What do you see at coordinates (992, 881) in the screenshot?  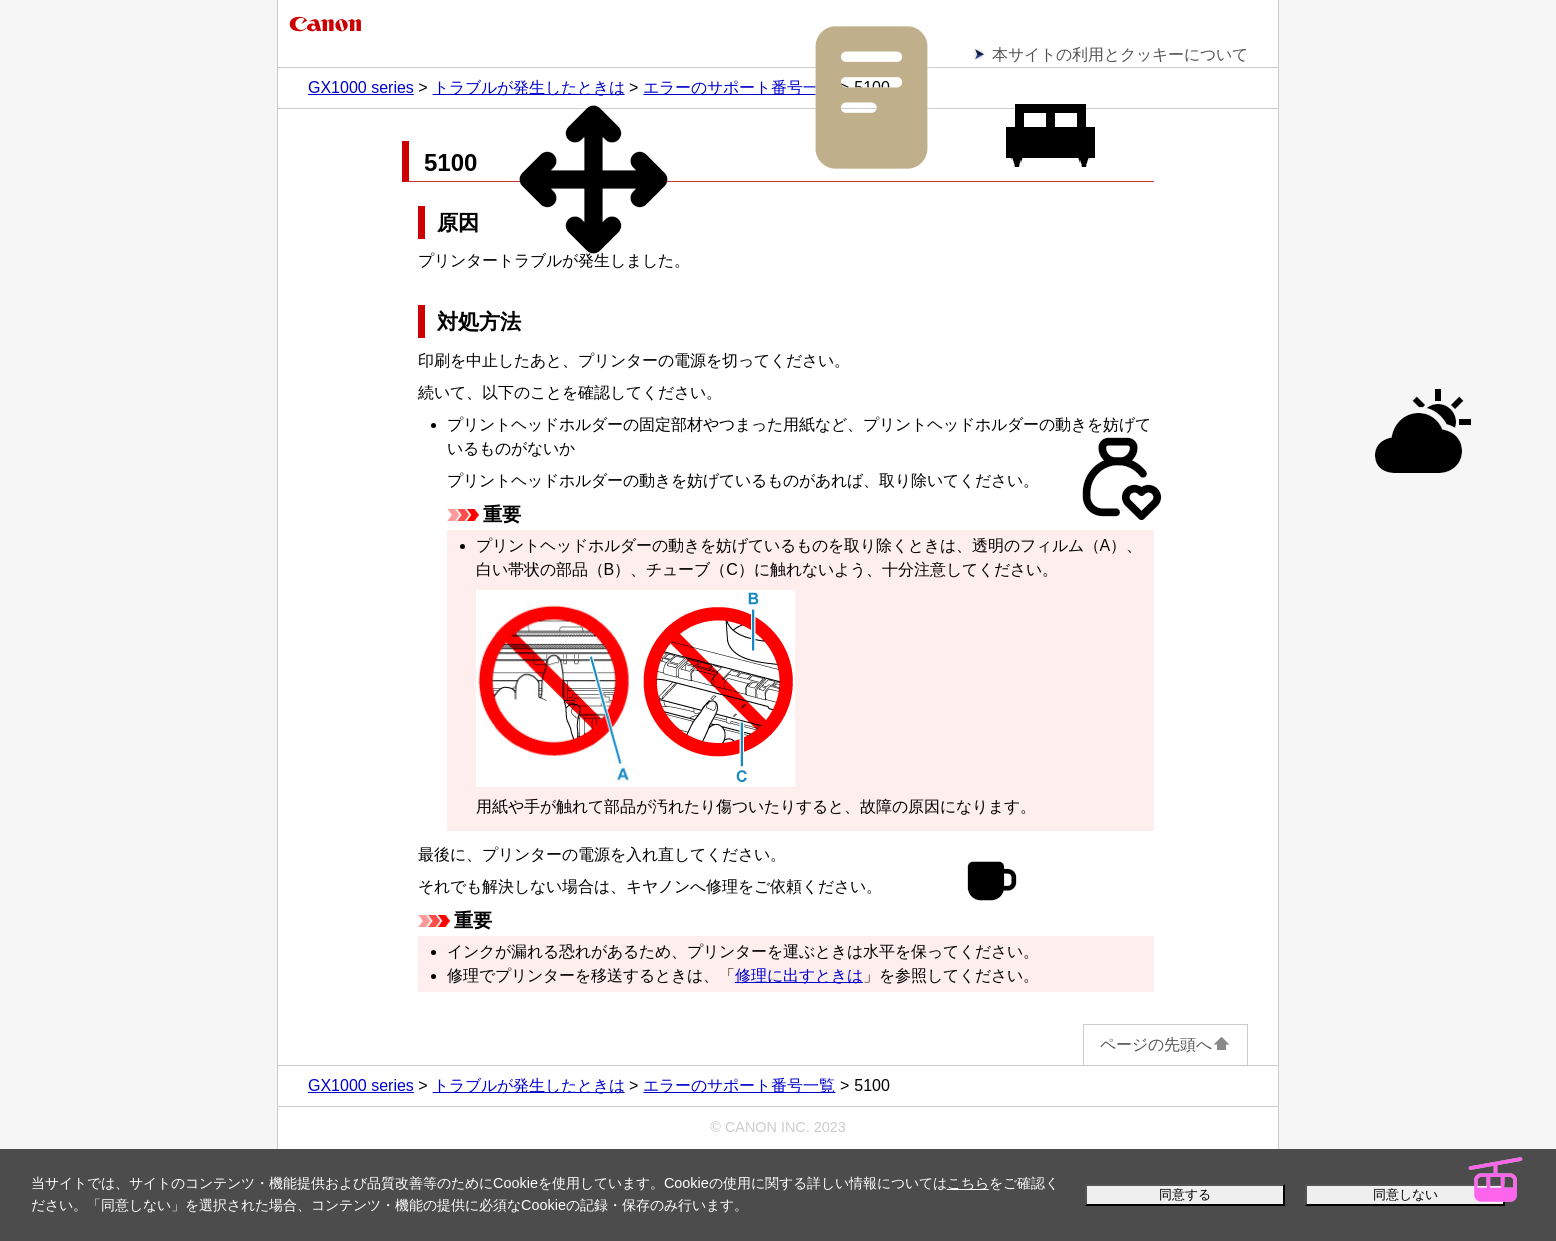 I see `access coffee break or break time features` at bounding box center [992, 881].